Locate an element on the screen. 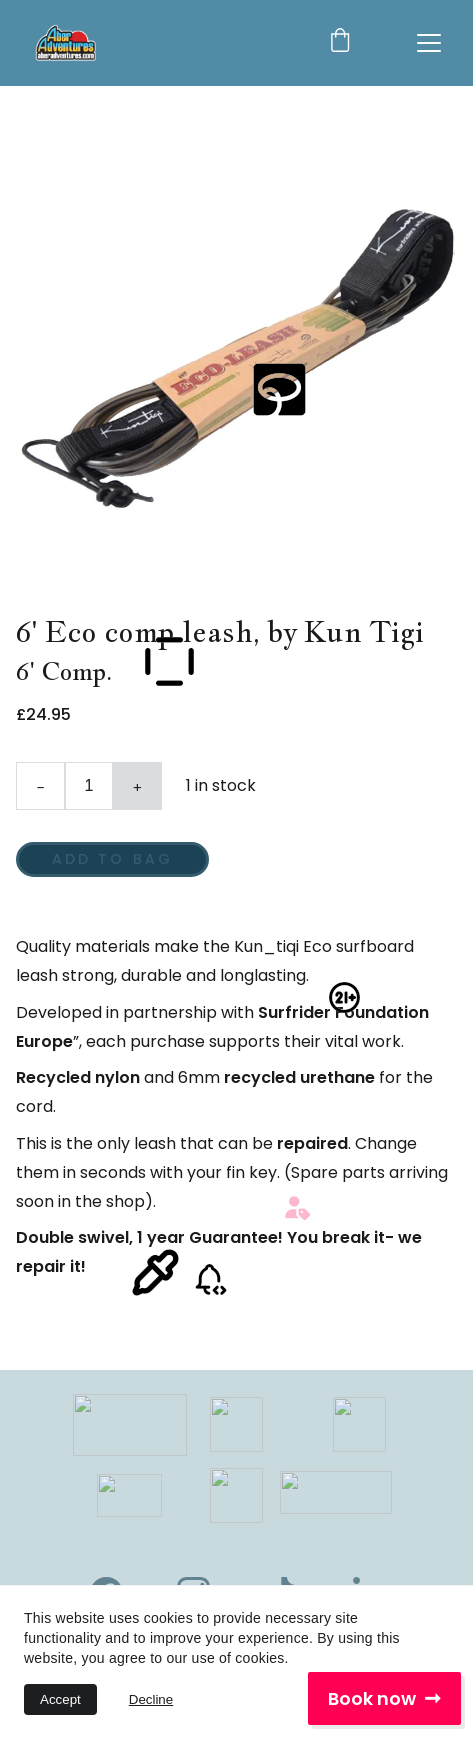 This screenshot has height=1737, width=473. configure notification settings via code is located at coordinates (209, 1279).